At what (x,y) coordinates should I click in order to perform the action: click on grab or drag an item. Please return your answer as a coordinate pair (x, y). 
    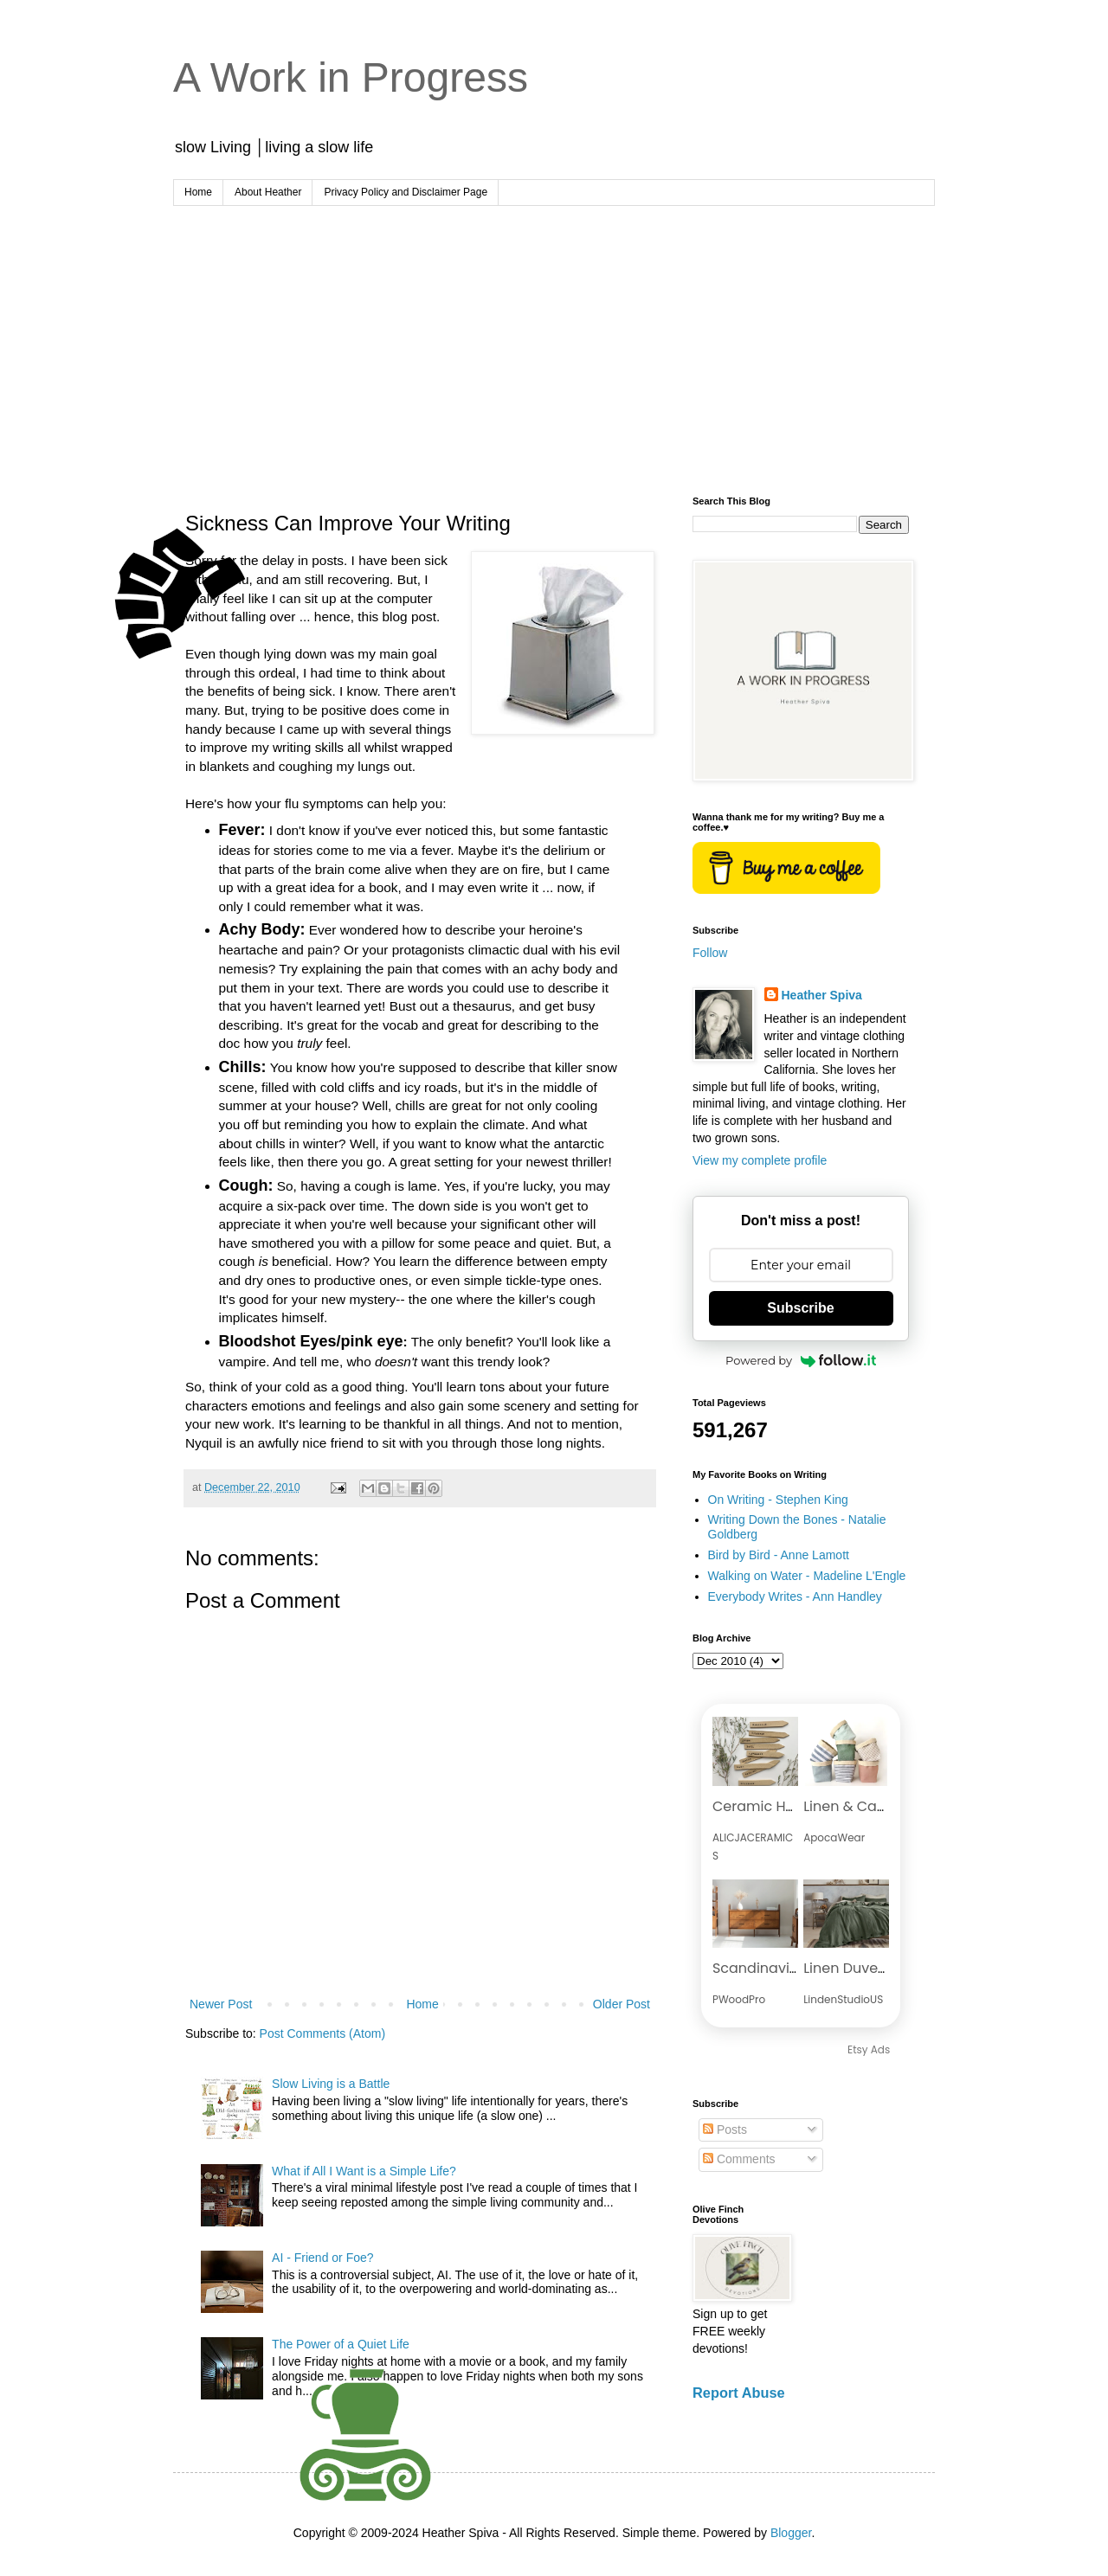
    Looking at the image, I should click on (180, 593).